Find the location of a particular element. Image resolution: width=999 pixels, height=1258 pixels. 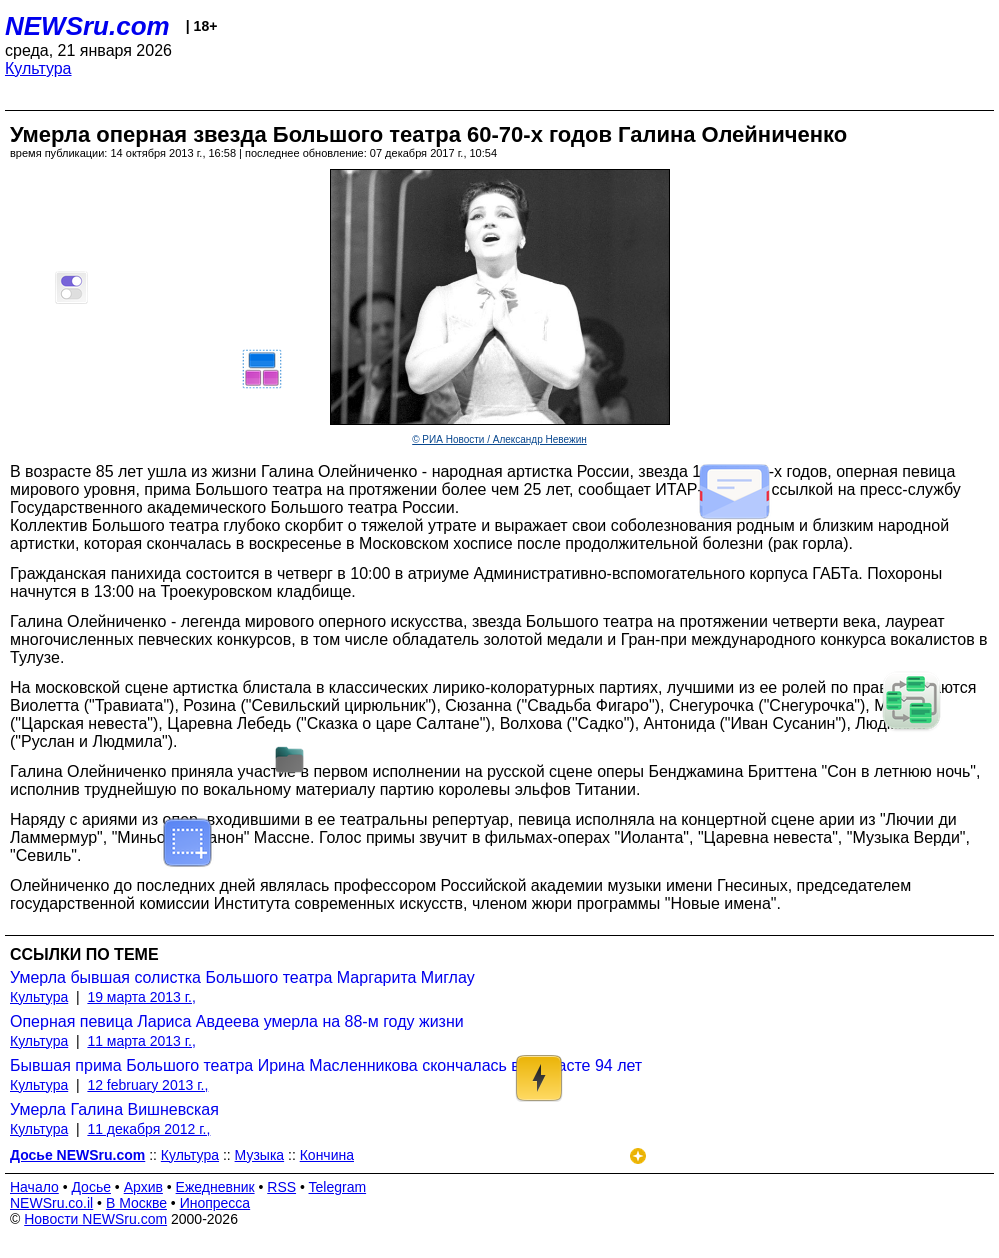

open system settings or preferences is located at coordinates (71, 287).